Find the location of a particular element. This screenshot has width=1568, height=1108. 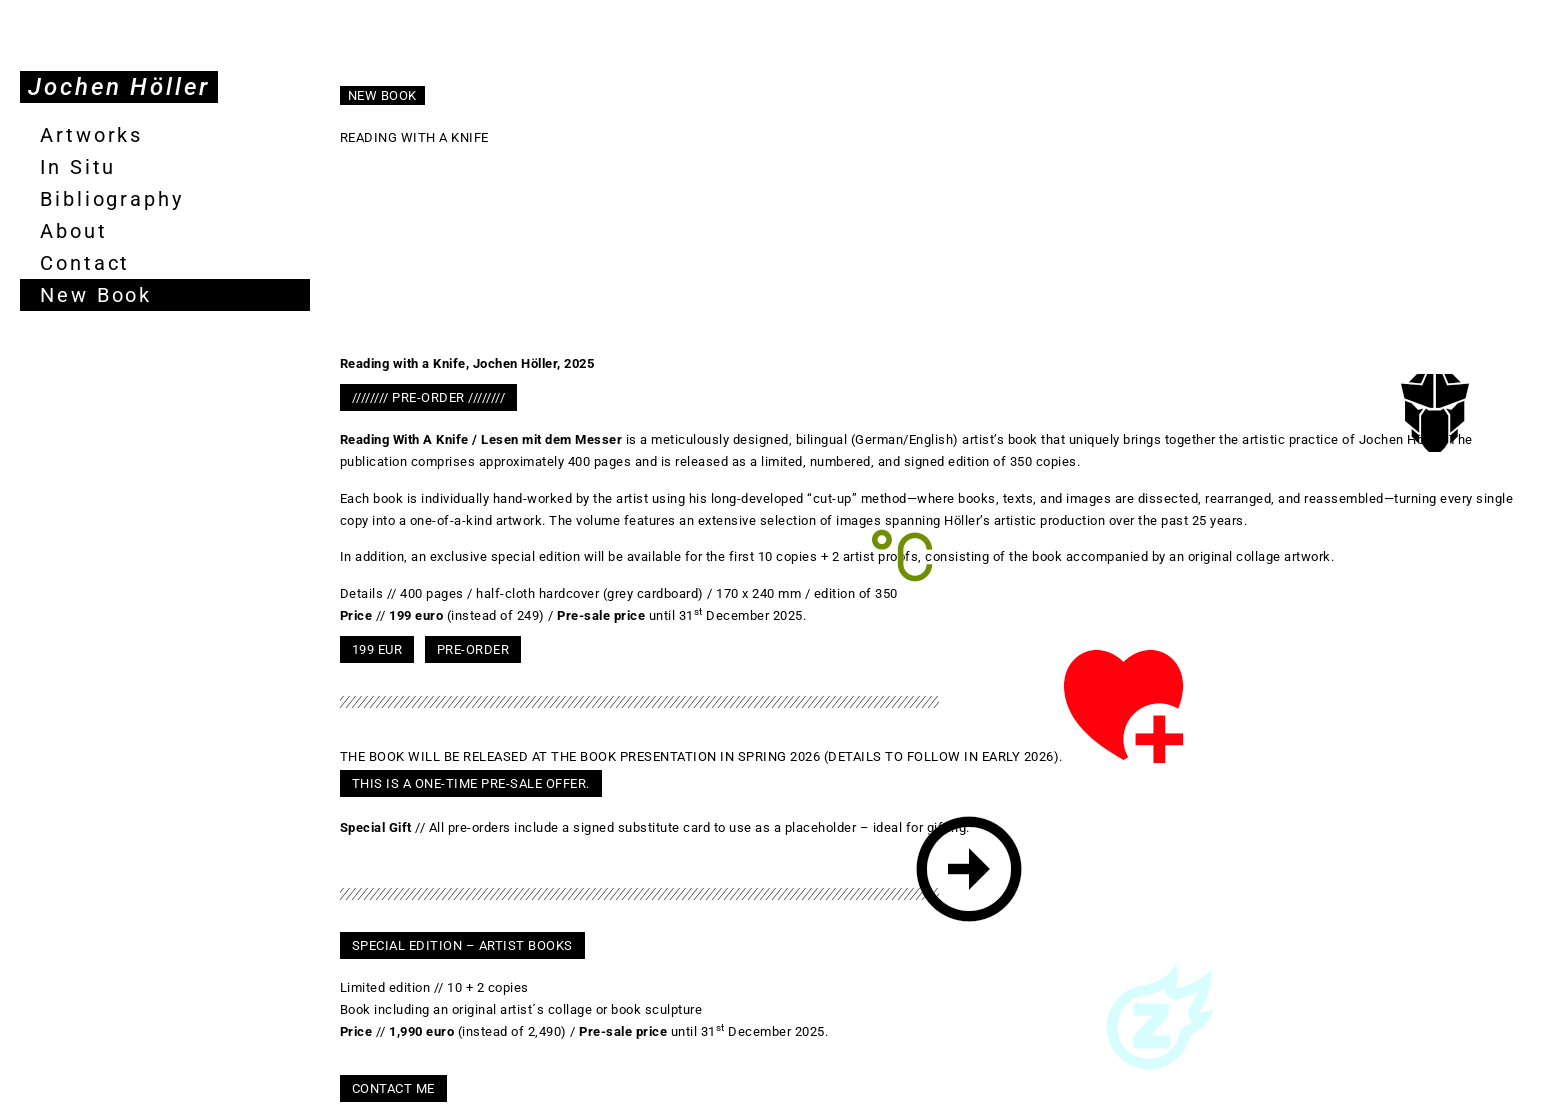

add to favorites is located at coordinates (1123, 703).